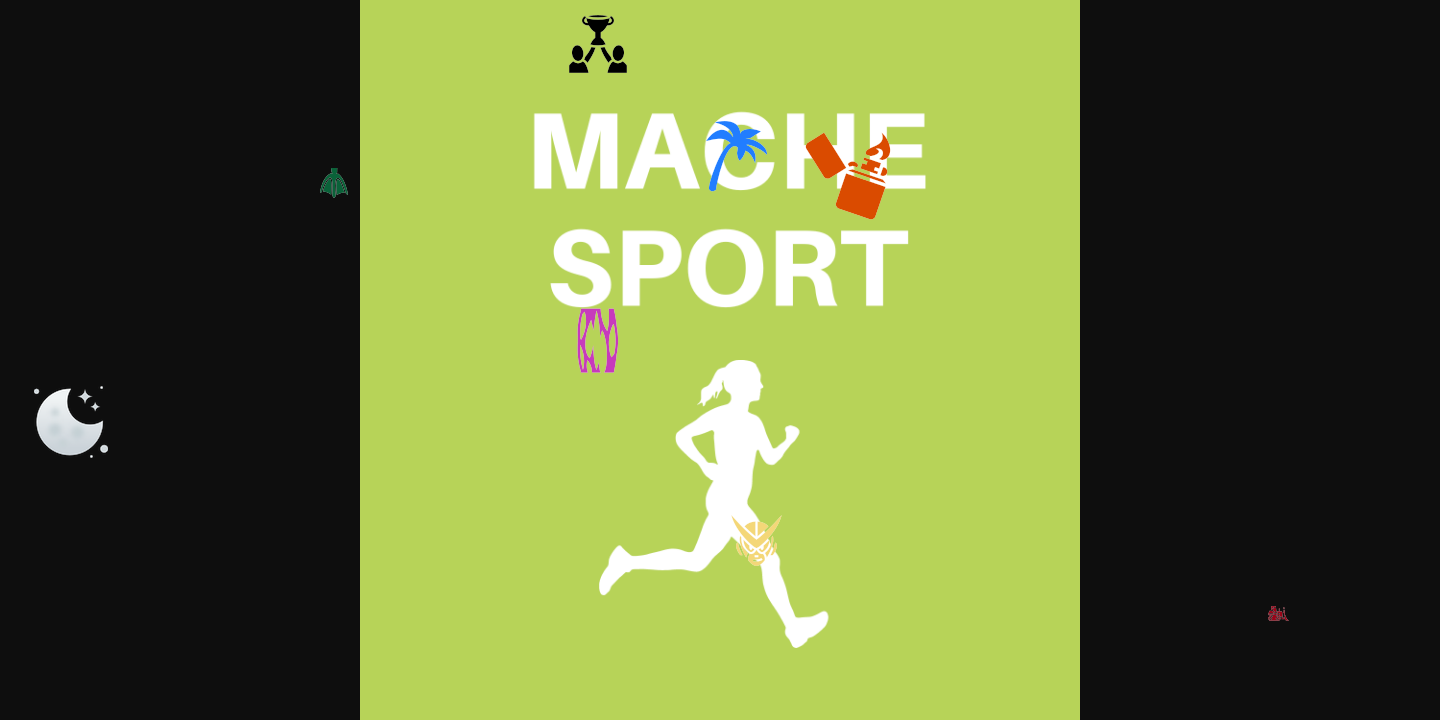 This screenshot has width=1440, height=720. What do you see at coordinates (736, 156) in the screenshot?
I see `indicates tropical or beach-themed content` at bounding box center [736, 156].